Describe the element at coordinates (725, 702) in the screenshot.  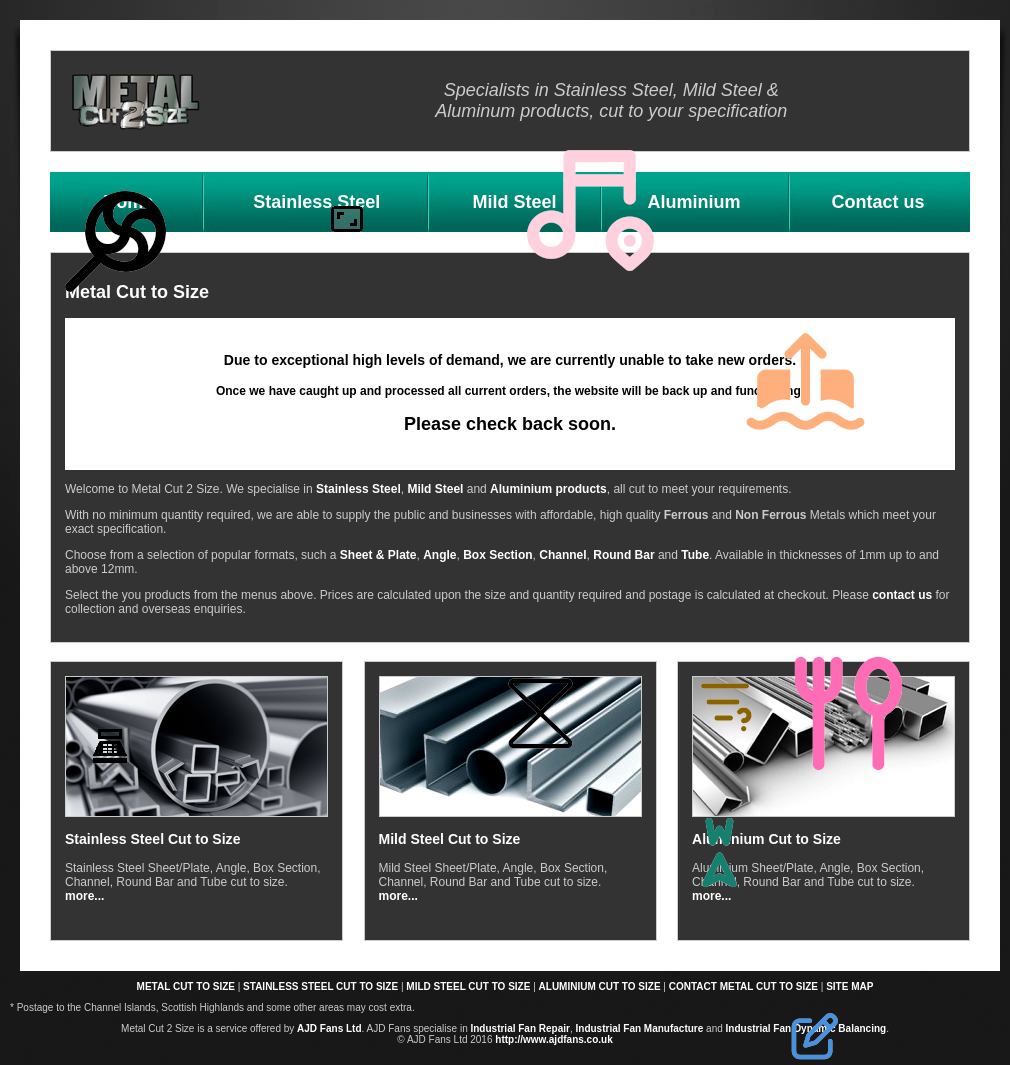
I see `filter settings need attention or review` at that location.